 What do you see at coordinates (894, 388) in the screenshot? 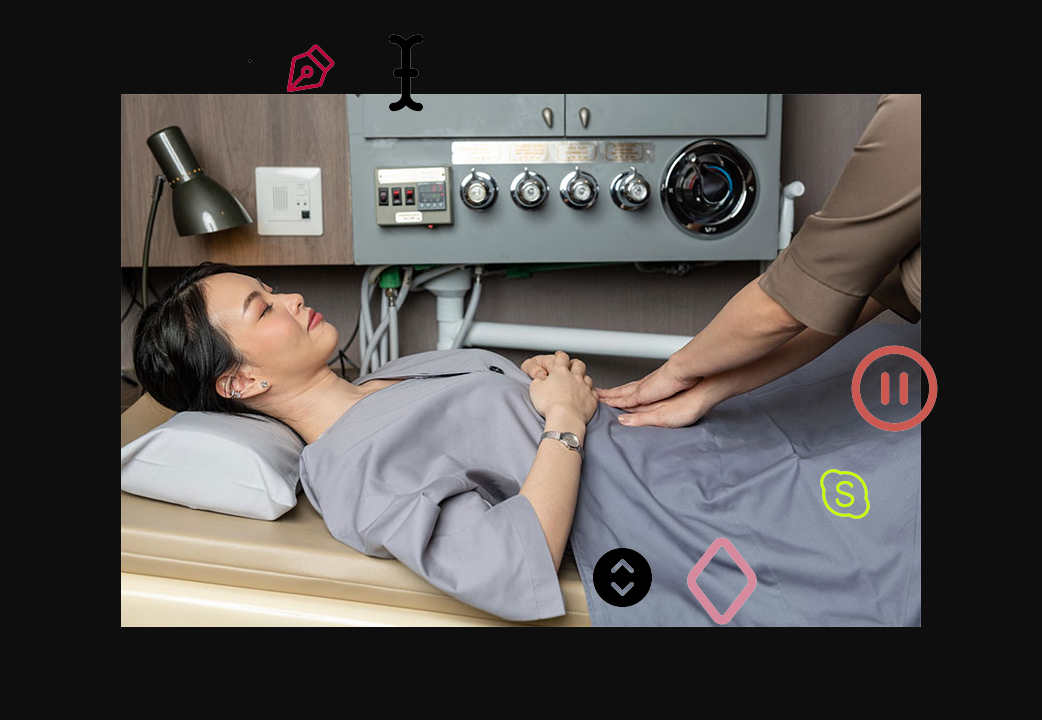
I see `pause media playback` at bounding box center [894, 388].